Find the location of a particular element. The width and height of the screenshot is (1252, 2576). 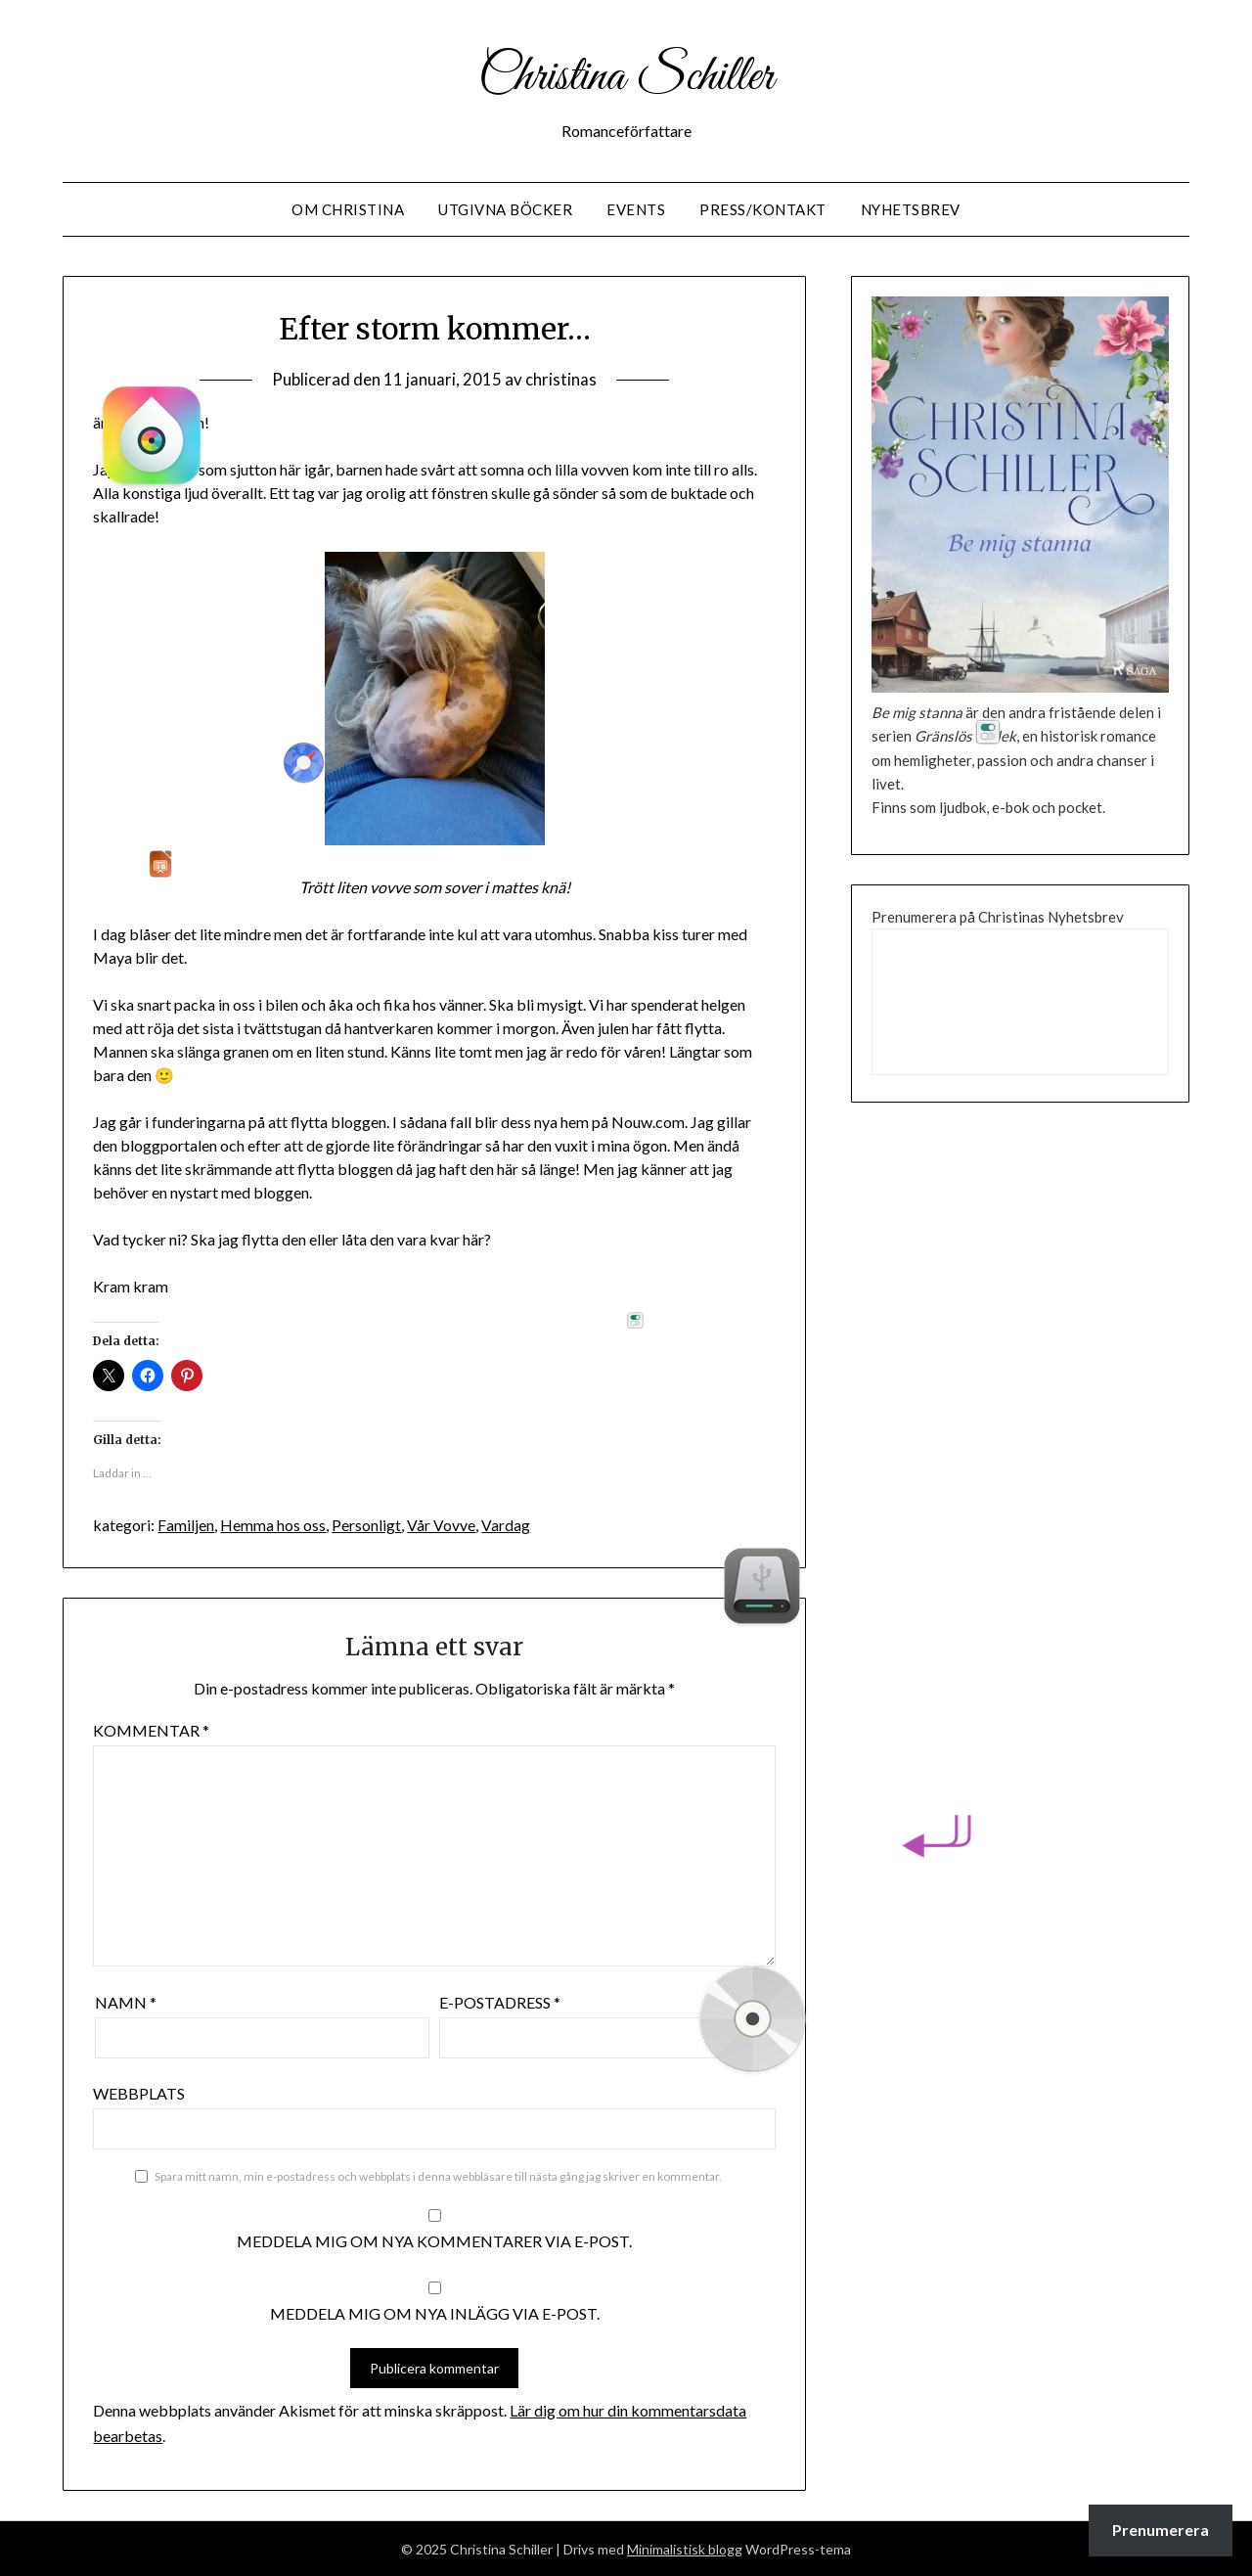

open unity tweak tool settings is located at coordinates (635, 1320).